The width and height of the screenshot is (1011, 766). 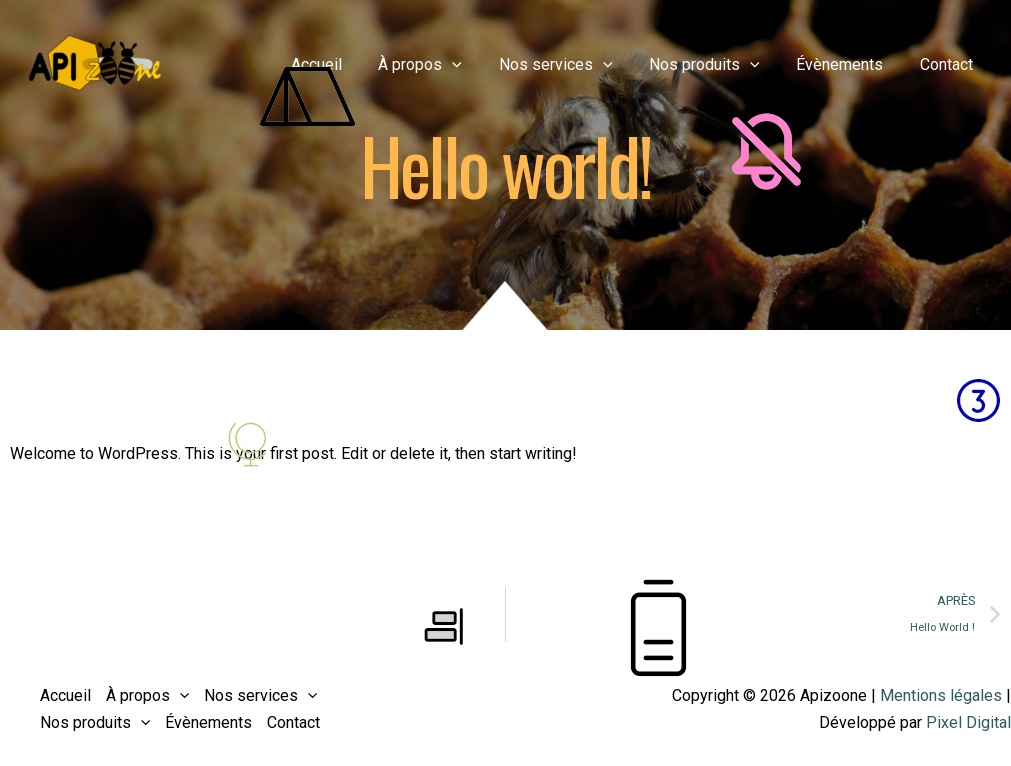 What do you see at coordinates (249, 443) in the screenshot?
I see `view global or worldwide settings` at bounding box center [249, 443].